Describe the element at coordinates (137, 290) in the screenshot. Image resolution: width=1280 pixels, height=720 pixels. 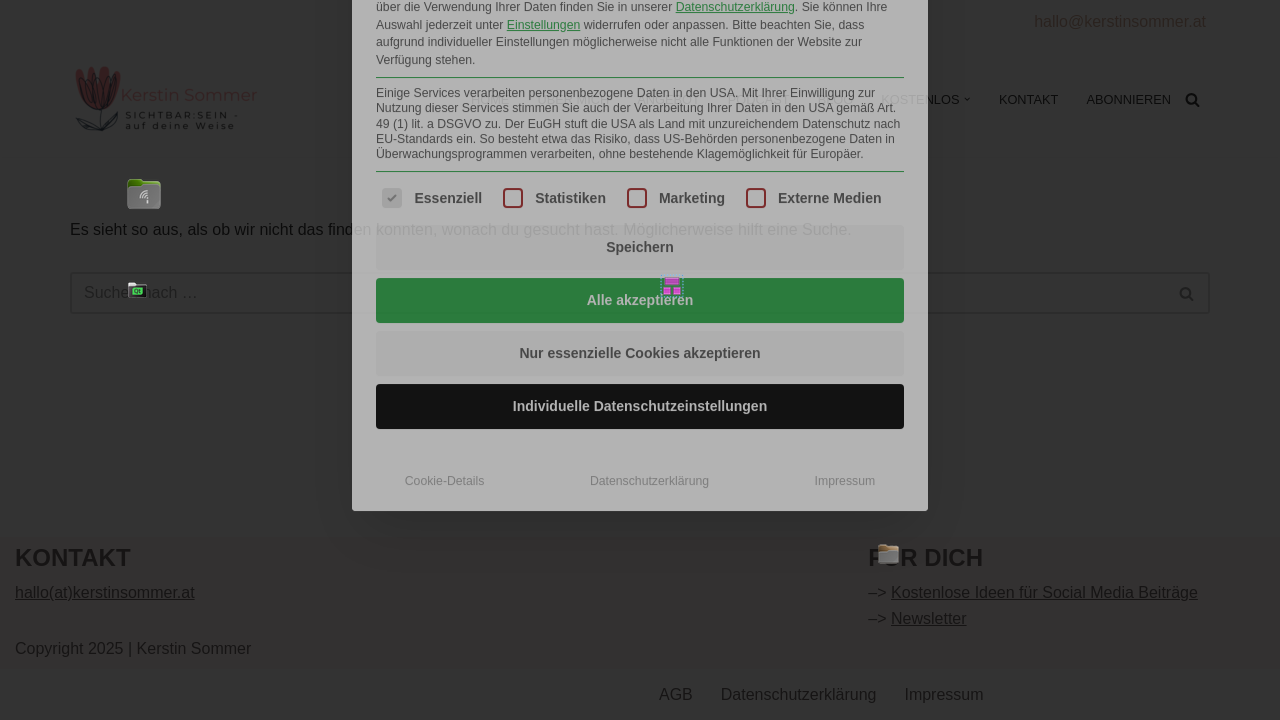
I see `folder containing Qt framework project files` at that location.